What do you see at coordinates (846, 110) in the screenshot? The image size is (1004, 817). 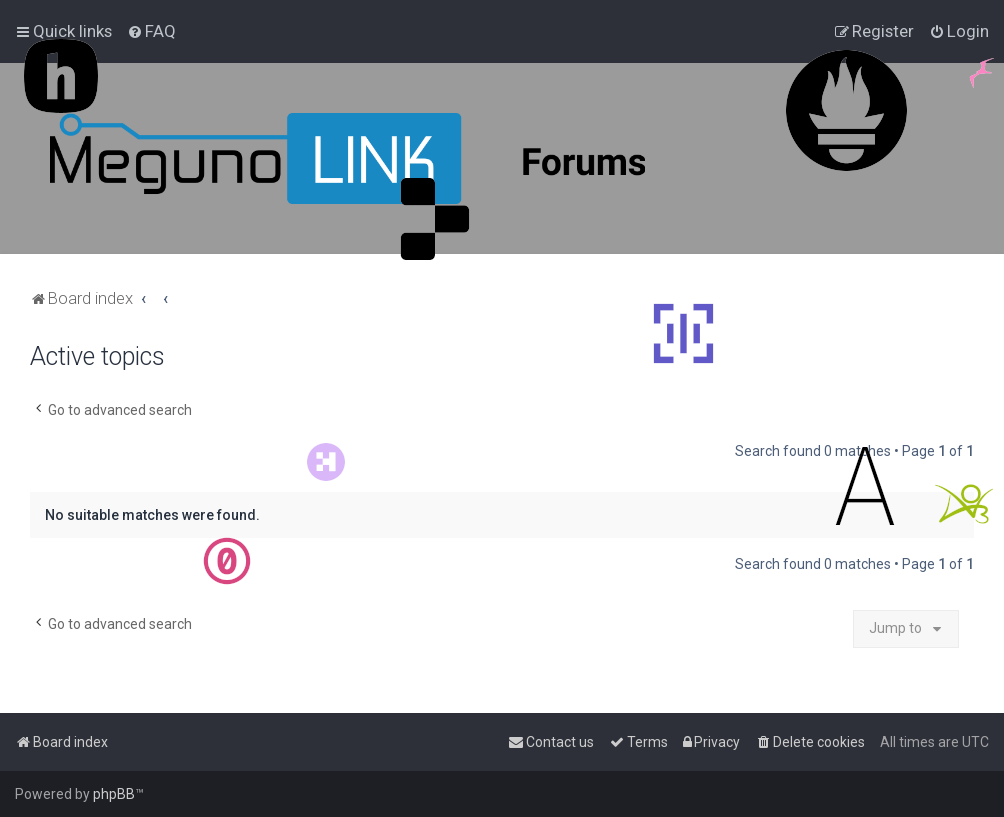 I see `prometheus monitoring system logo` at bounding box center [846, 110].